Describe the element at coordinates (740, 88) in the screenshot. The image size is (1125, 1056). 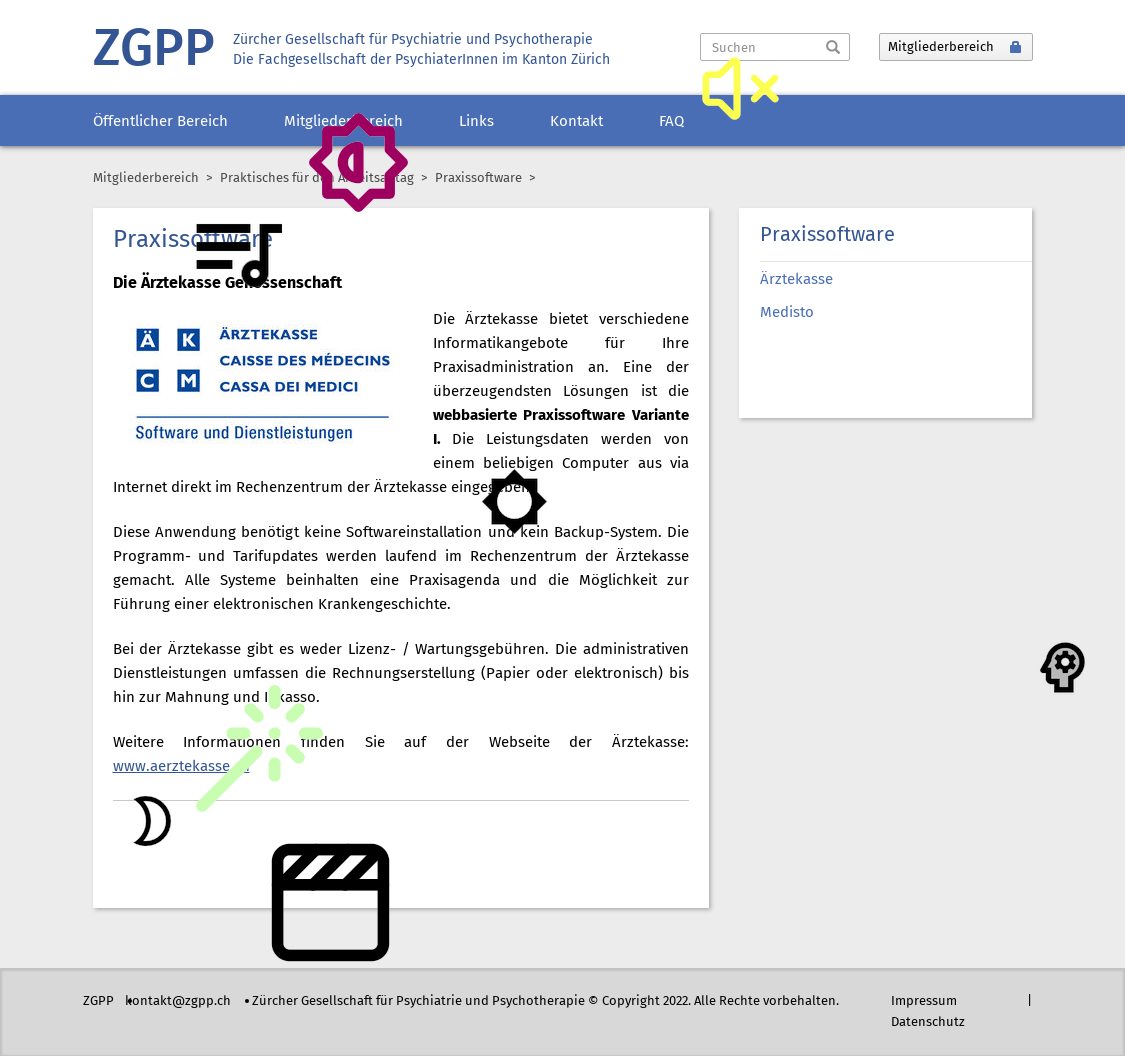
I see `mute audio` at that location.